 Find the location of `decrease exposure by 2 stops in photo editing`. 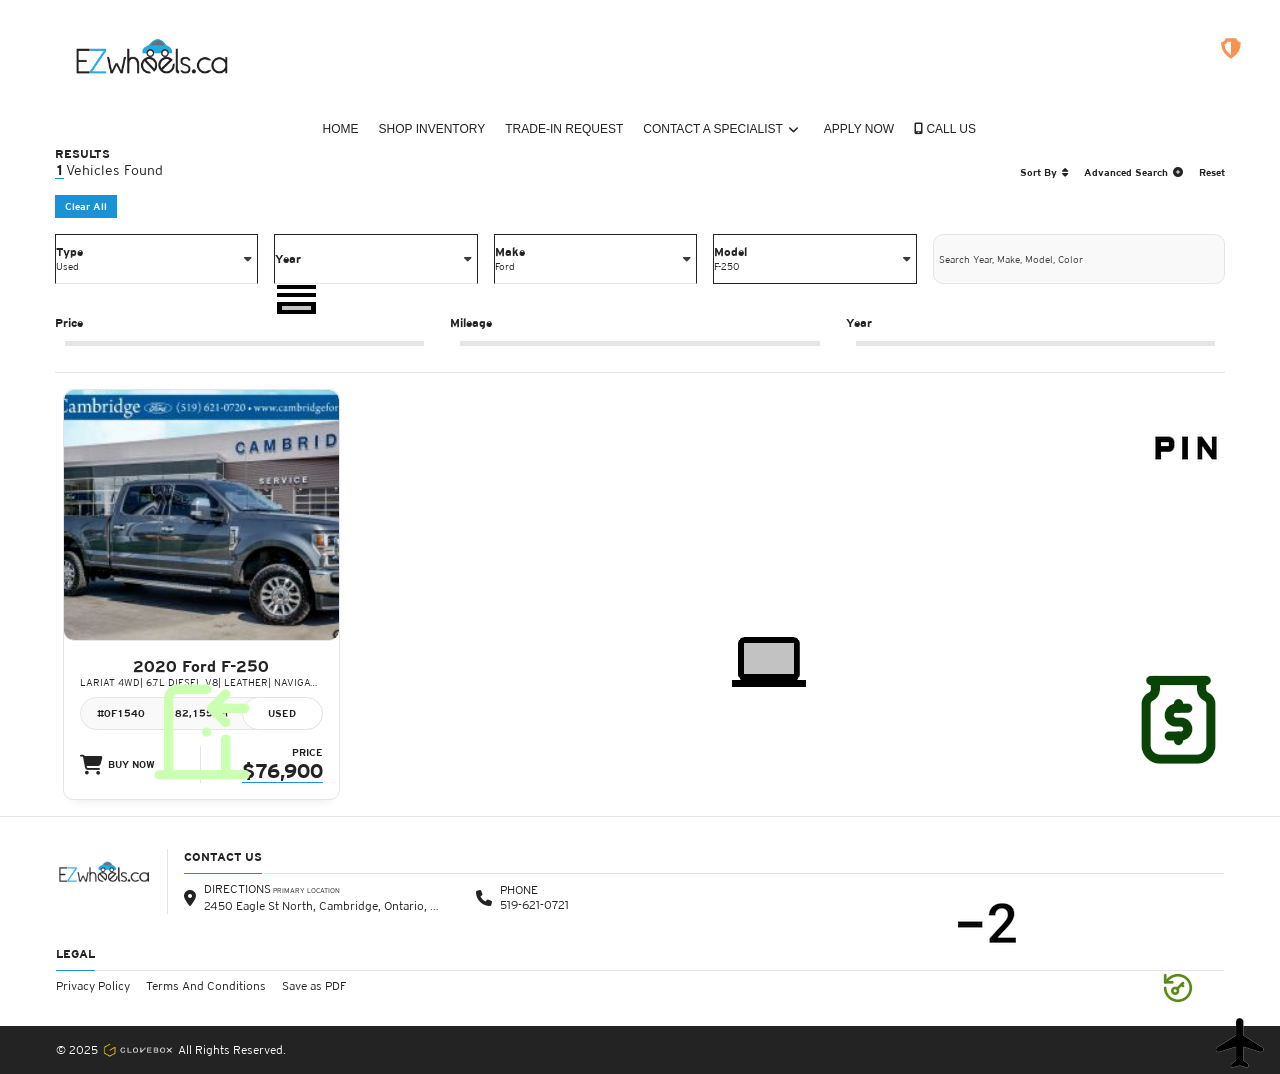

decrease exposure by 2 stops in photo editing is located at coordinates (988, 924).